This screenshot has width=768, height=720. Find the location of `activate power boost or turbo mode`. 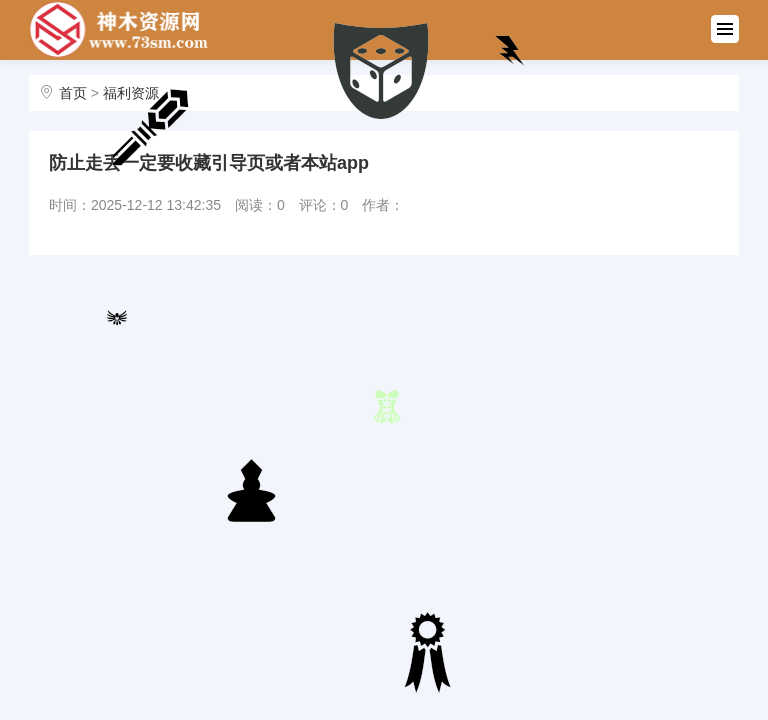

activate power boost or turbo mode is located at coordinates (509, 50).